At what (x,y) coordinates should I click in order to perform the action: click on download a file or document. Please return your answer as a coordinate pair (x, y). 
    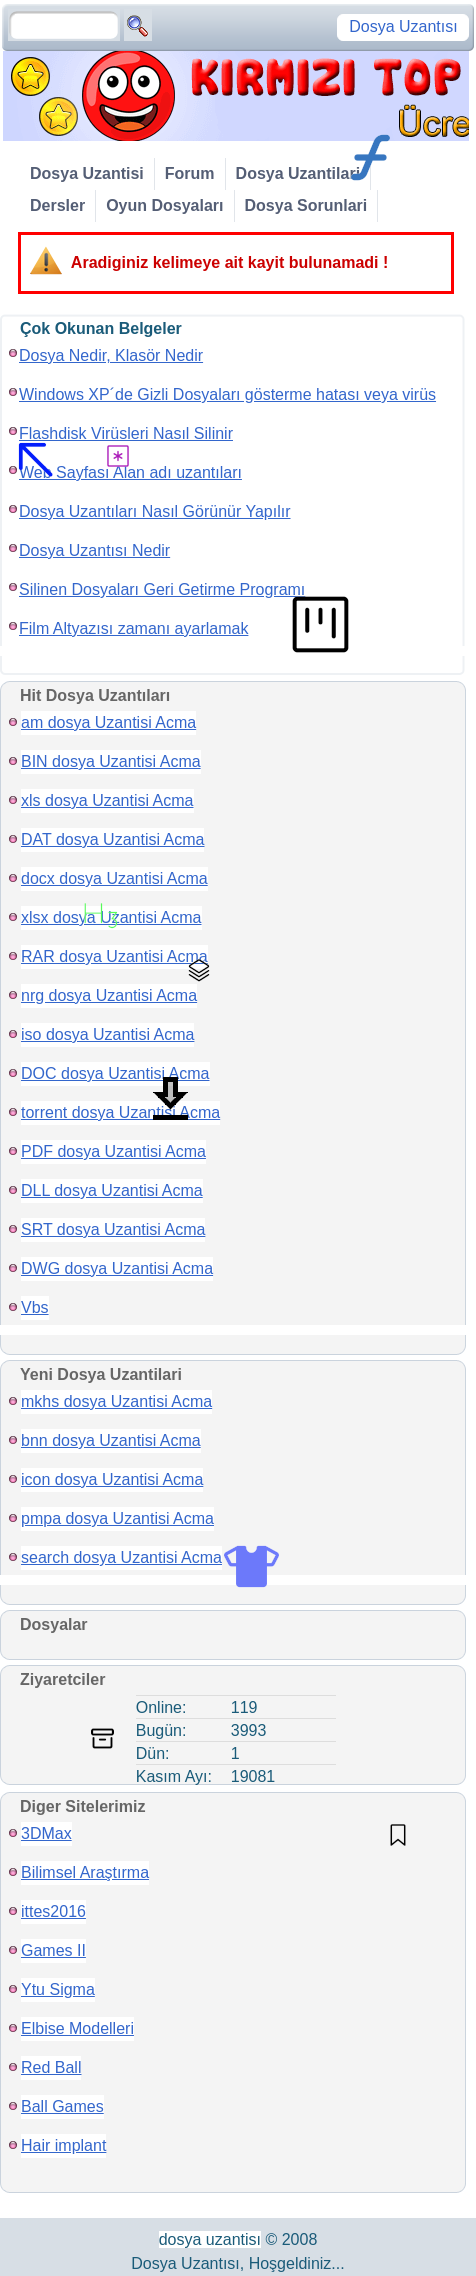
    Looking at the image, I should click on (170, 1099).